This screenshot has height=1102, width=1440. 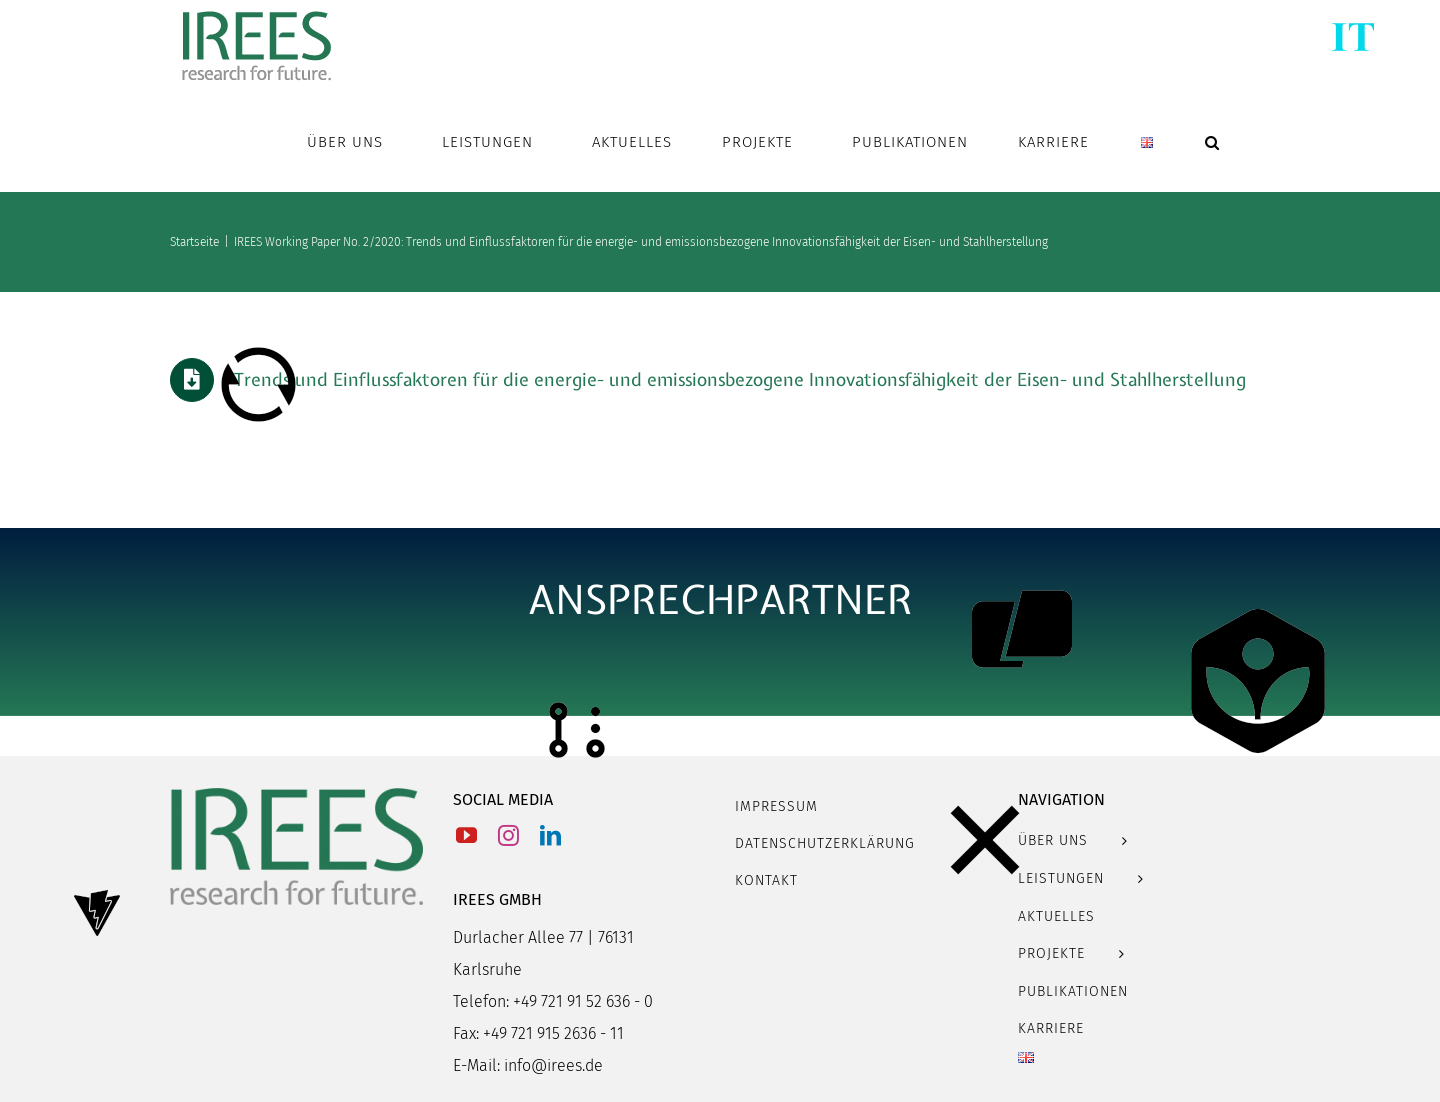 What do you see at coordinates (97, 913) in the screenshot?
I see `vite framework logo` at bounding box center [97, 913].